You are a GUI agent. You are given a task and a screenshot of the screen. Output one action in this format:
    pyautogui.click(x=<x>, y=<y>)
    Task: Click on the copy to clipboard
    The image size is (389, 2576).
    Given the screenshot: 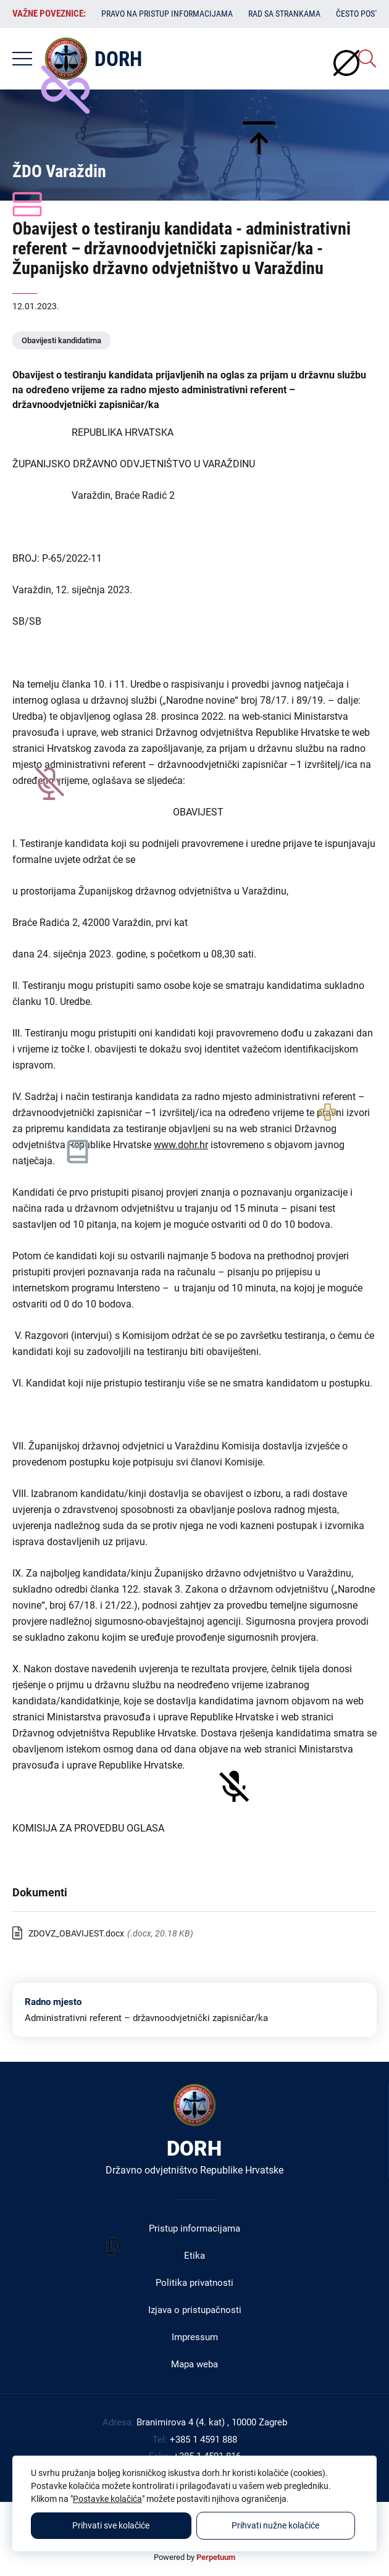 What is the action you would take?
    pyautogui.click(x=112, y=2246)
    